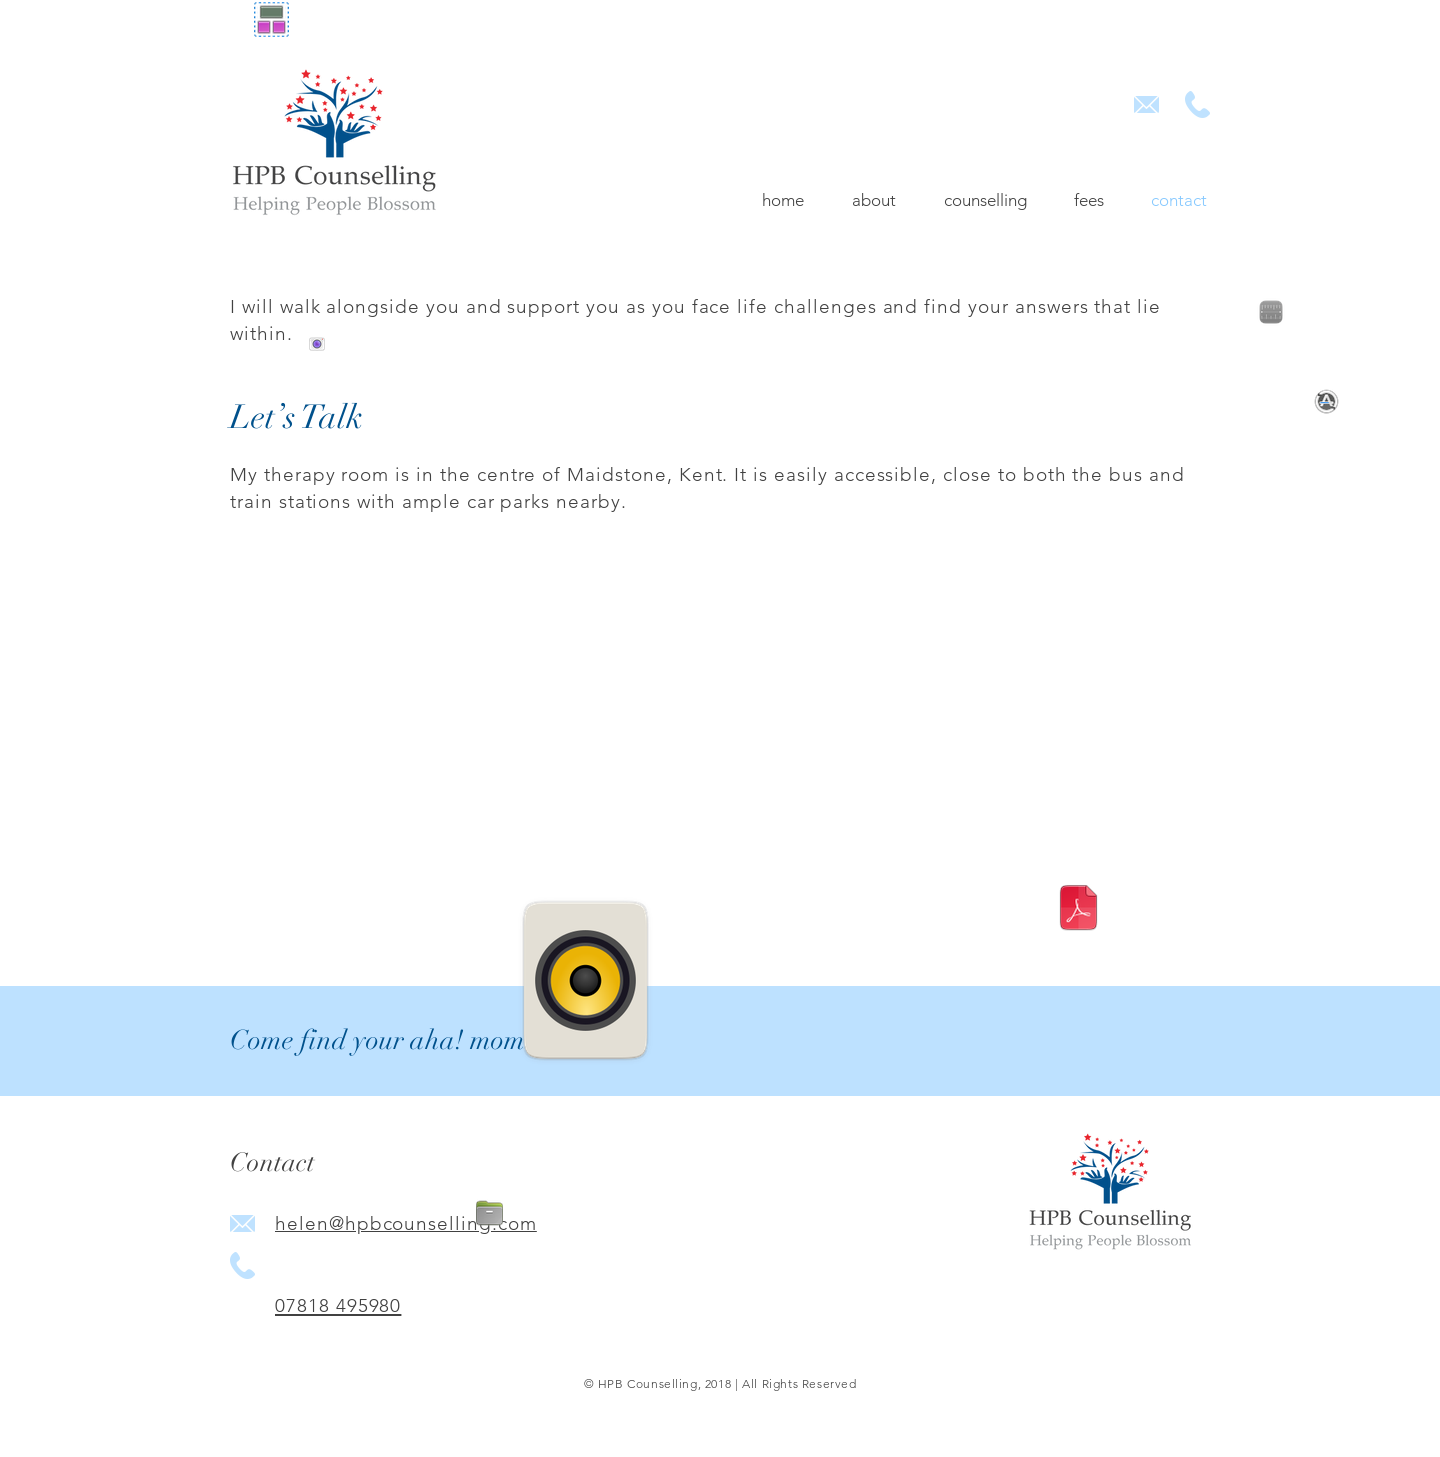  Describe the element at coordinates (271, 19) in the screenshot. I see `select all items in the current view` at that location.